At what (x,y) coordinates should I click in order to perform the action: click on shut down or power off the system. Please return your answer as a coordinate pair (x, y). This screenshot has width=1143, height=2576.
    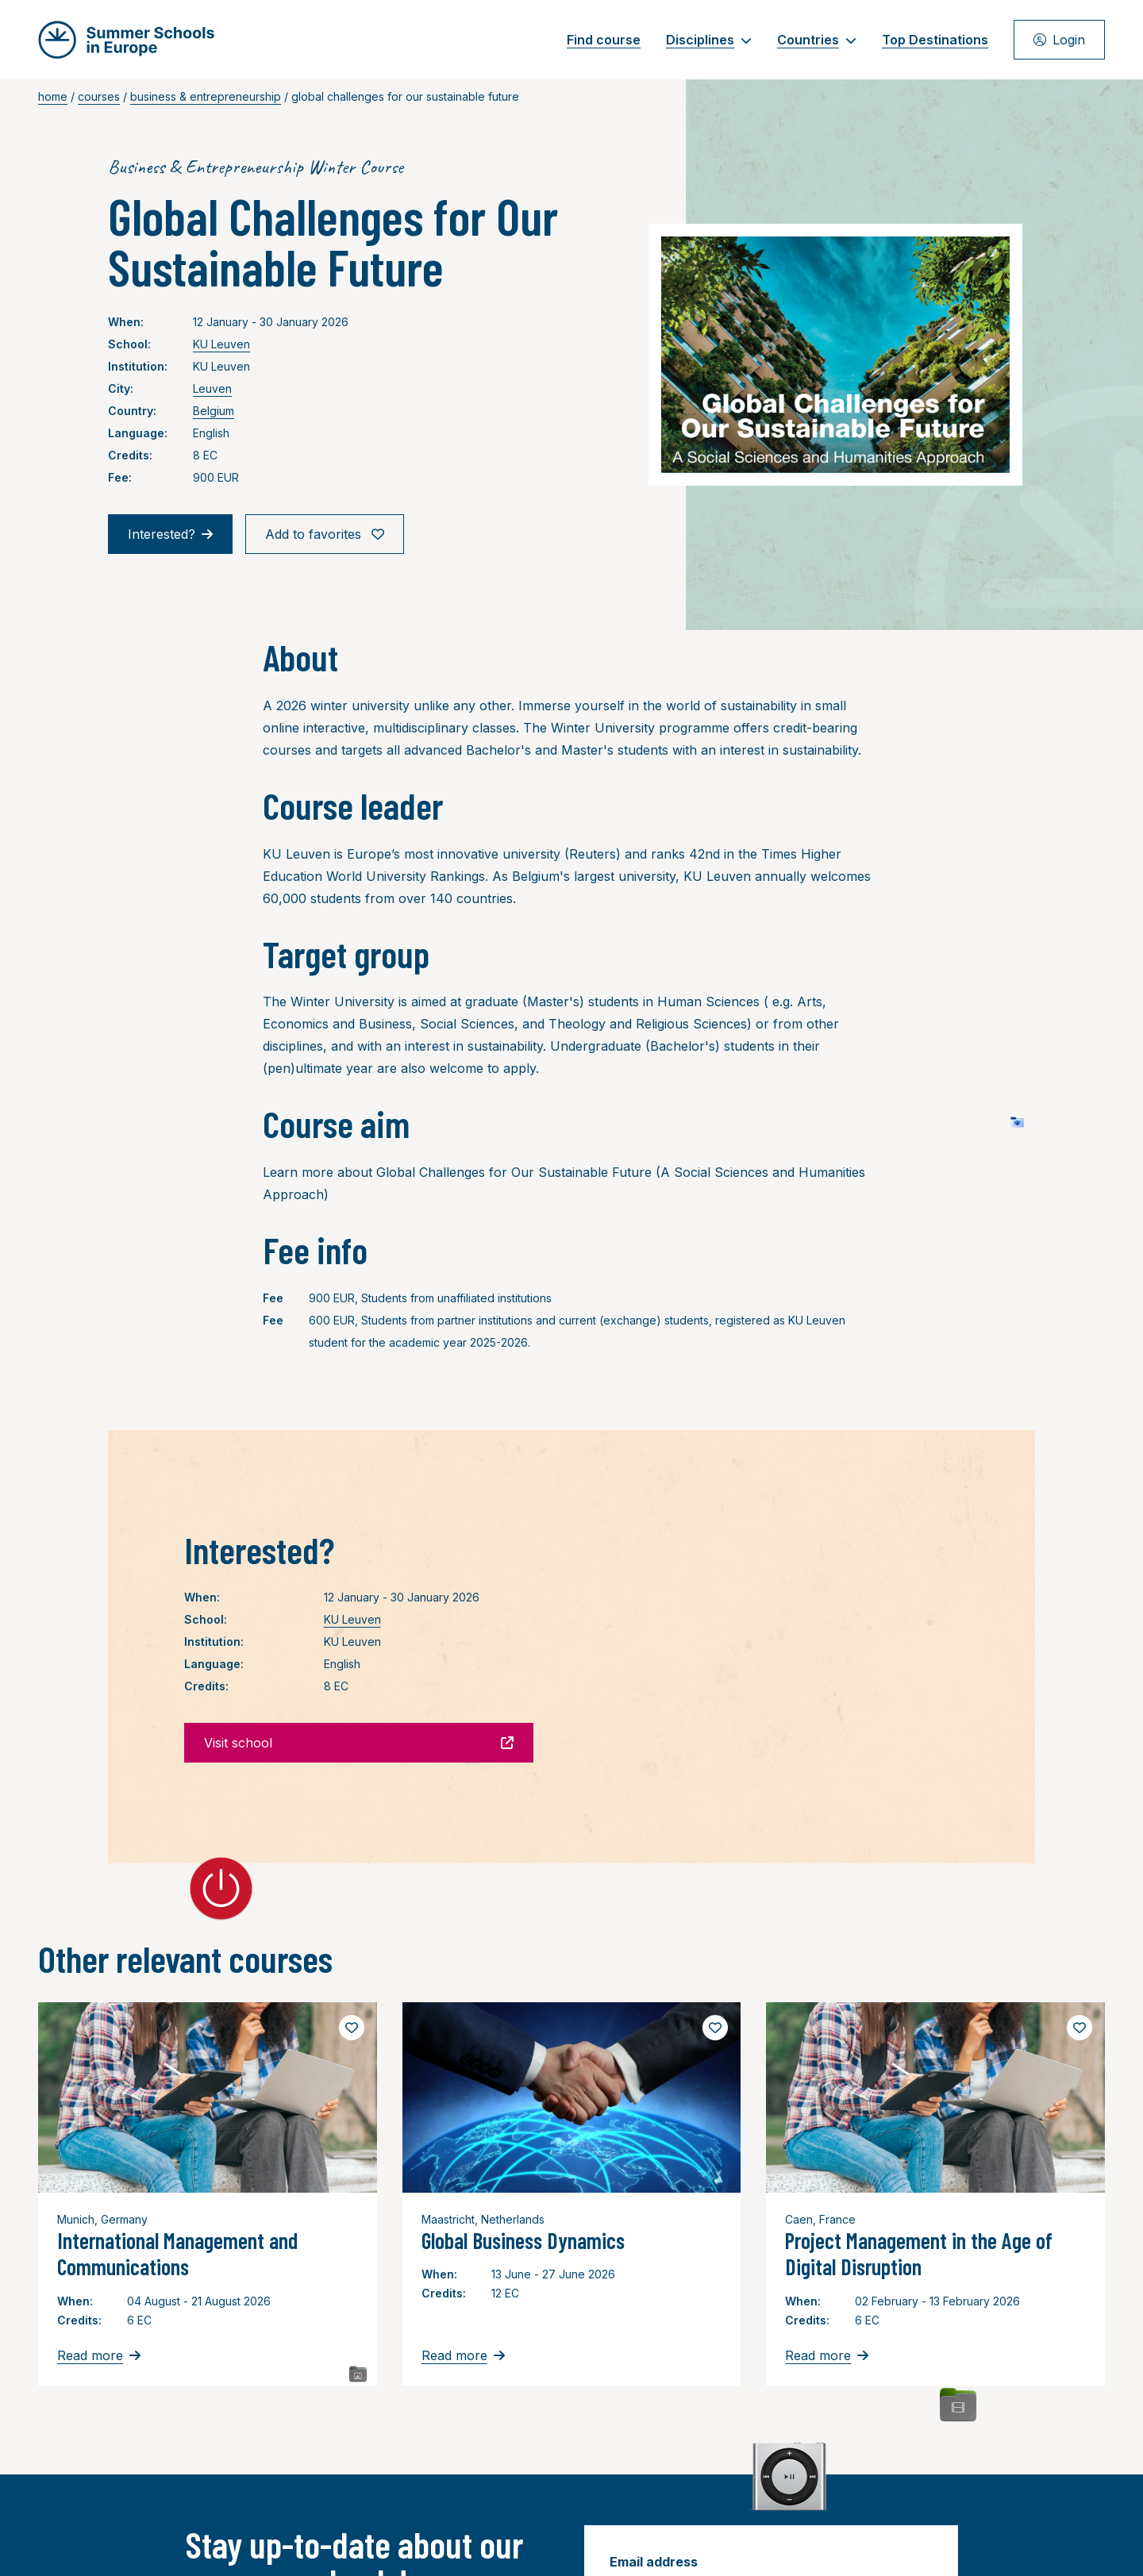
    Looking at the image, I should click on (221, 1888).